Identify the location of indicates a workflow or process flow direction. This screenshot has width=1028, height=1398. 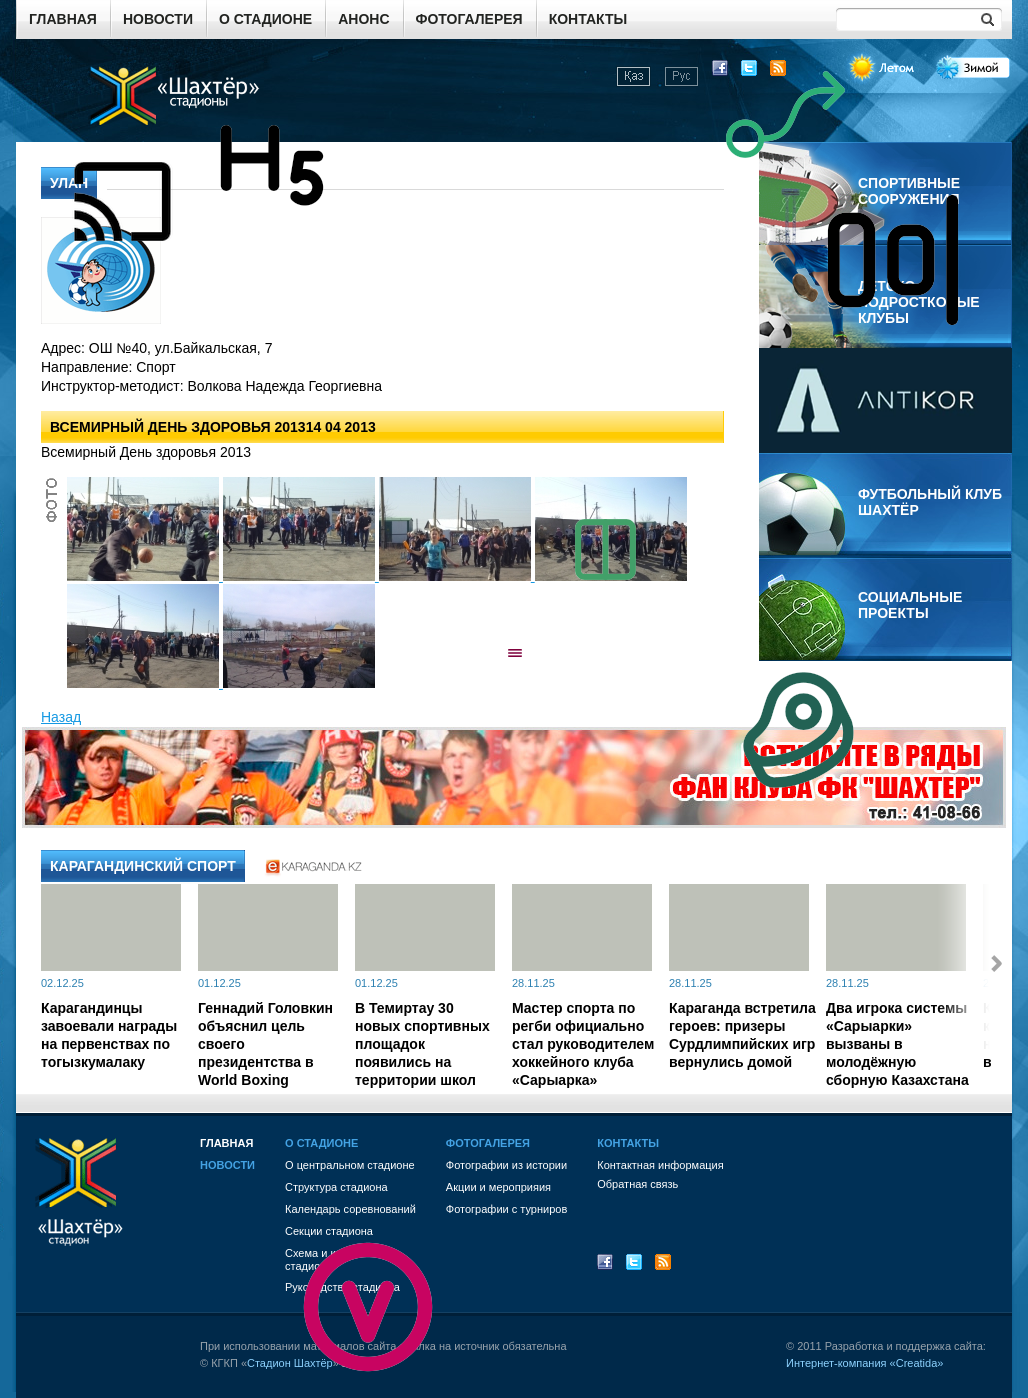
(785, 114).